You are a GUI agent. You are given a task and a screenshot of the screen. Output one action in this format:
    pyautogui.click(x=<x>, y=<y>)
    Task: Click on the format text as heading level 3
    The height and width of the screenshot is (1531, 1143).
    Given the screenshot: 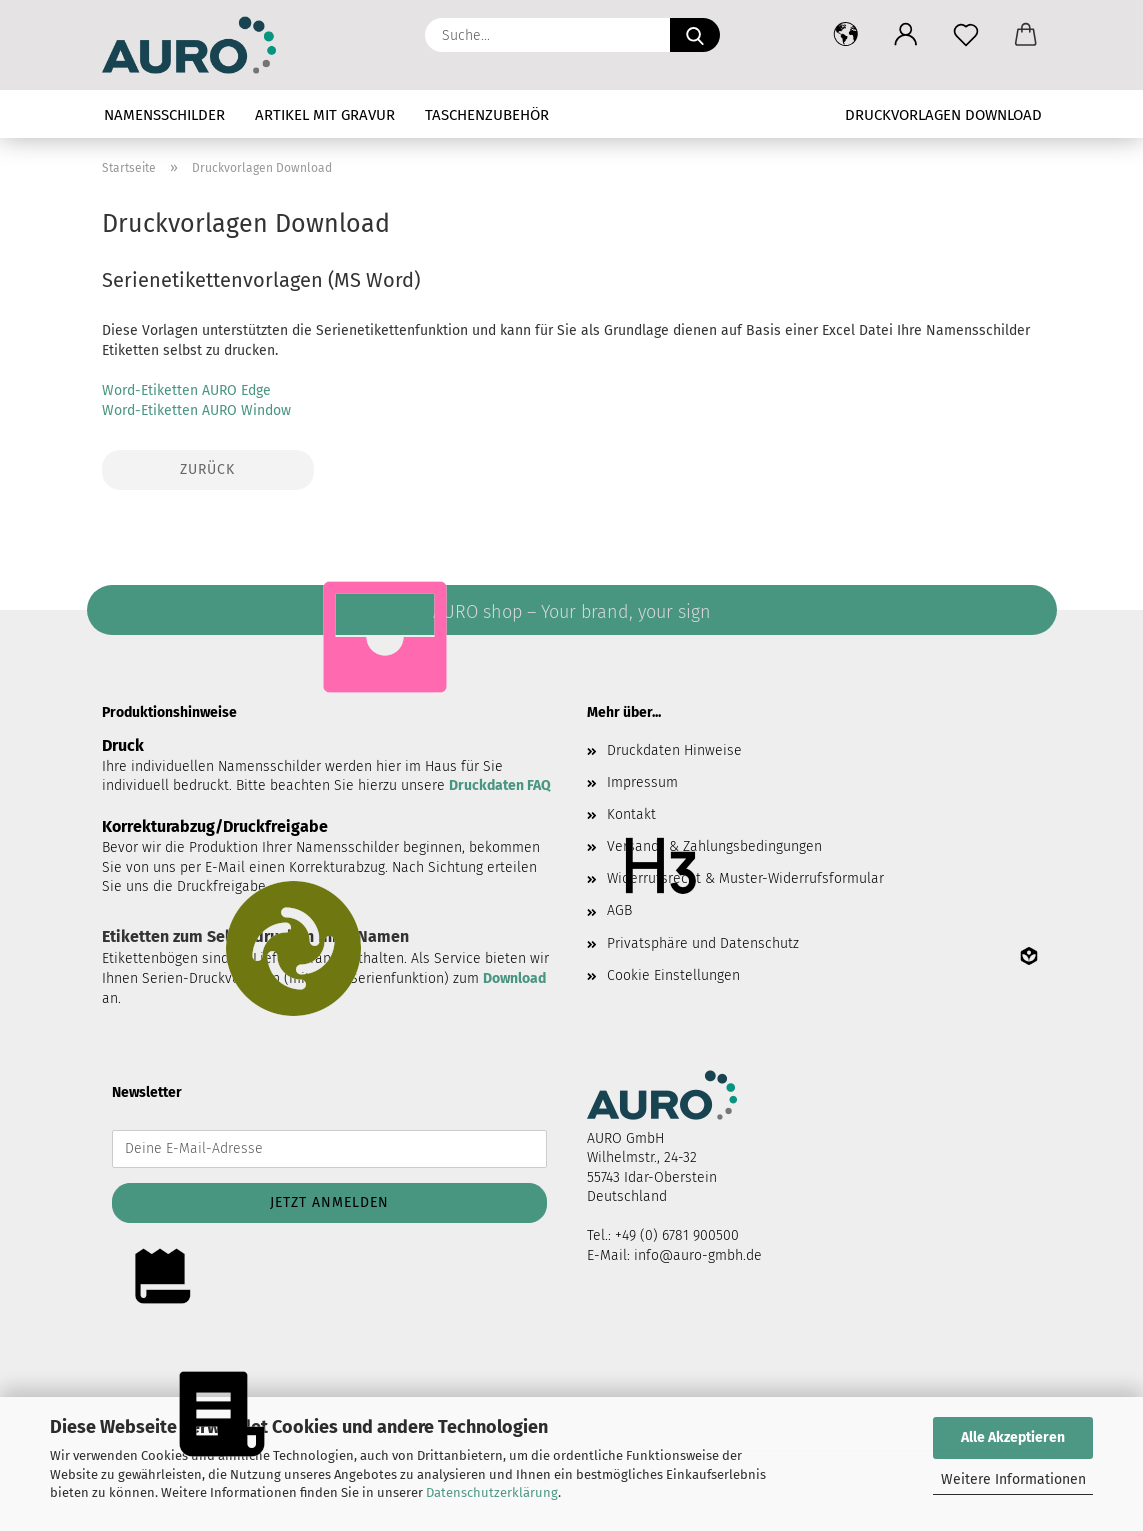 What is the action you would take?
    pyautogui.click(x=660, y=865)
    